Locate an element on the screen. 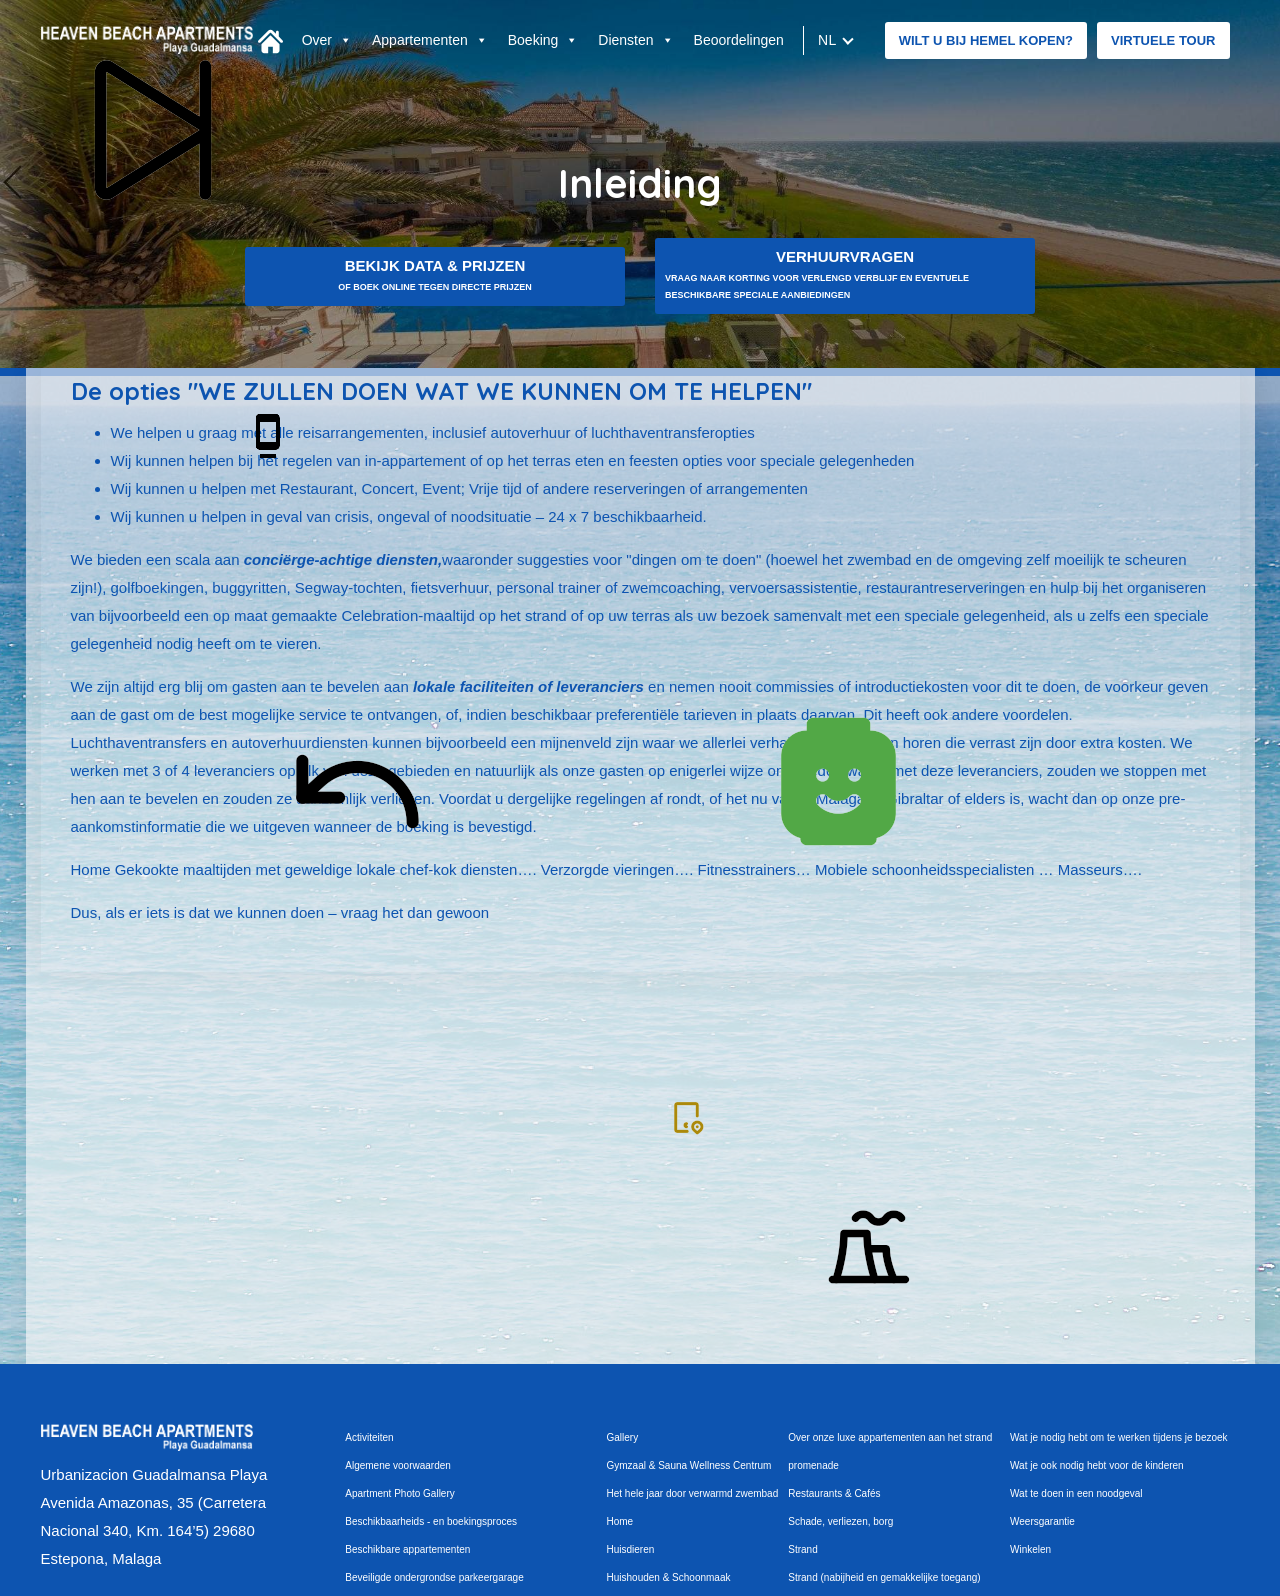 The image size is (1280, 1596). dock your device to a charging station is located at coordinates (268, 436).